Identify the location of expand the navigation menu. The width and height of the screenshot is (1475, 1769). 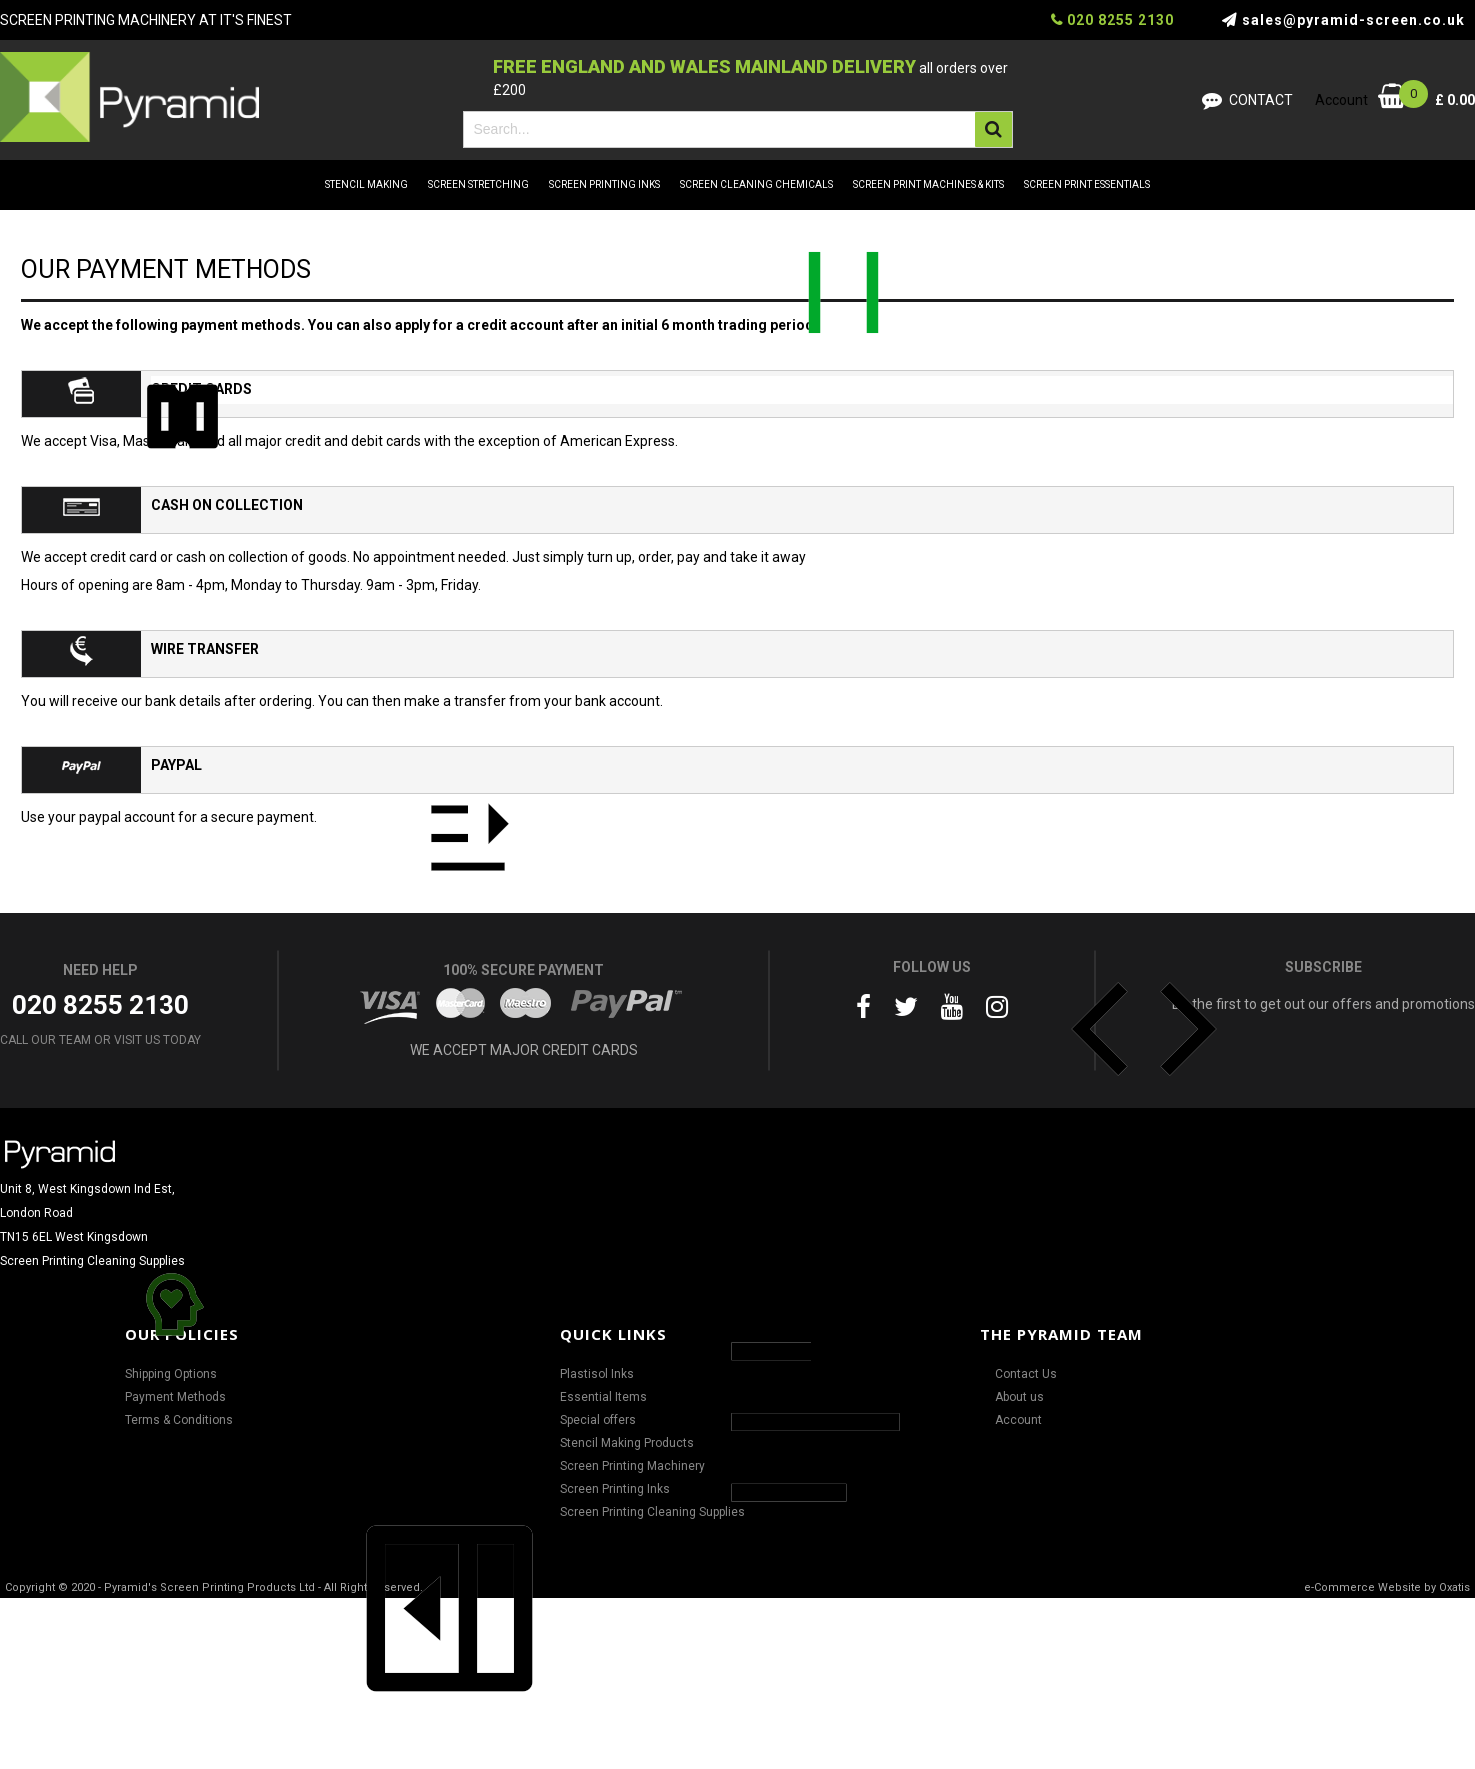
(468, 838).